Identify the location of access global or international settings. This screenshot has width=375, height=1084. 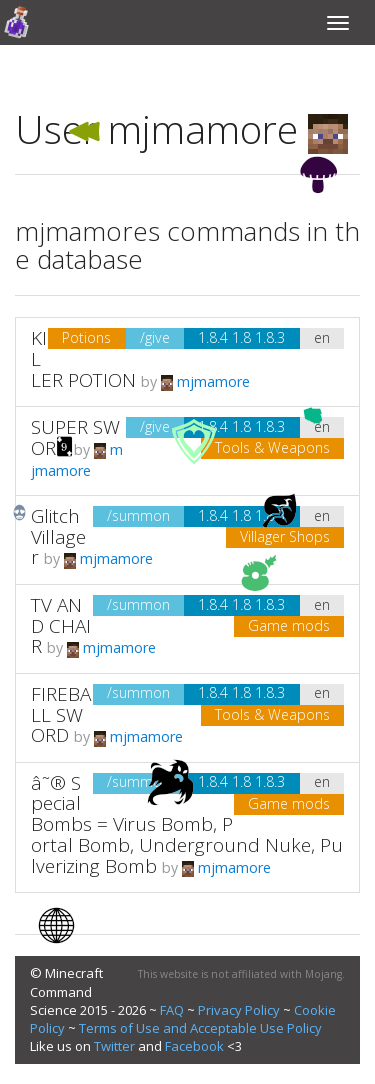
(56, 925).